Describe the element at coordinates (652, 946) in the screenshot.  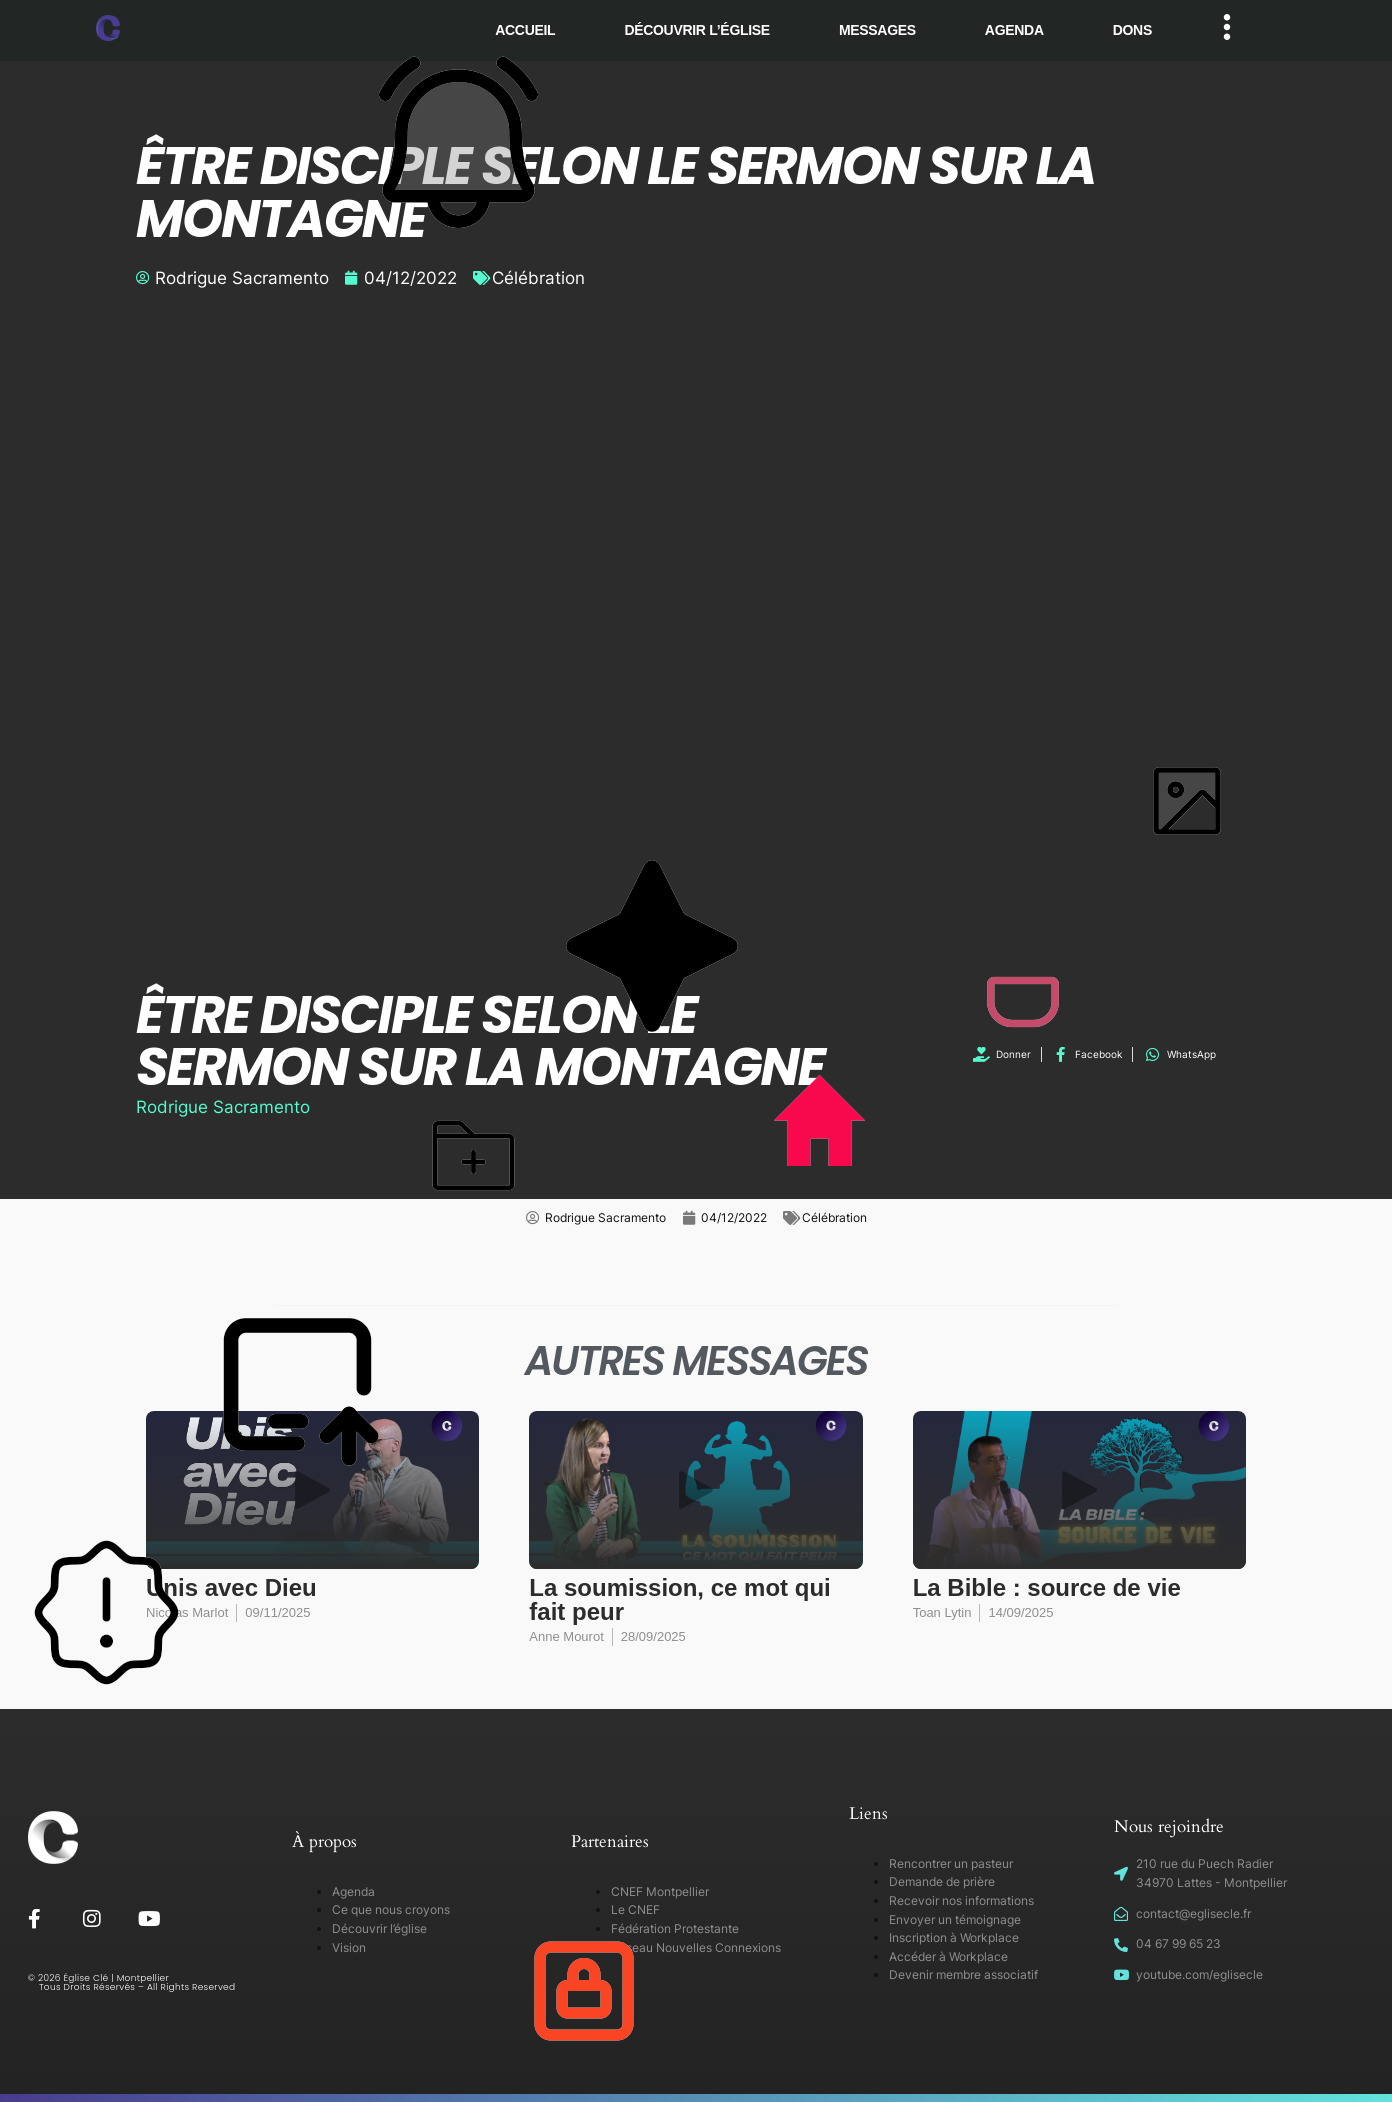
I see `indicates a special or featured item` at that location.